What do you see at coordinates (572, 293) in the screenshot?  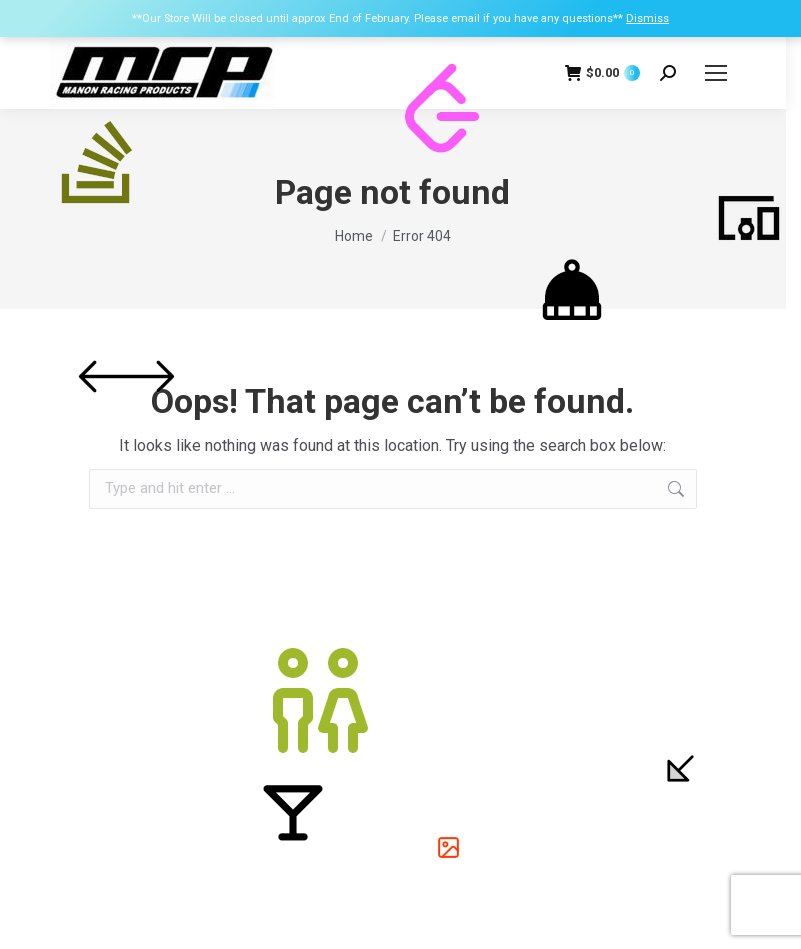 I see `select winter or cold weather clothing category` at bounding box center [572, 293].